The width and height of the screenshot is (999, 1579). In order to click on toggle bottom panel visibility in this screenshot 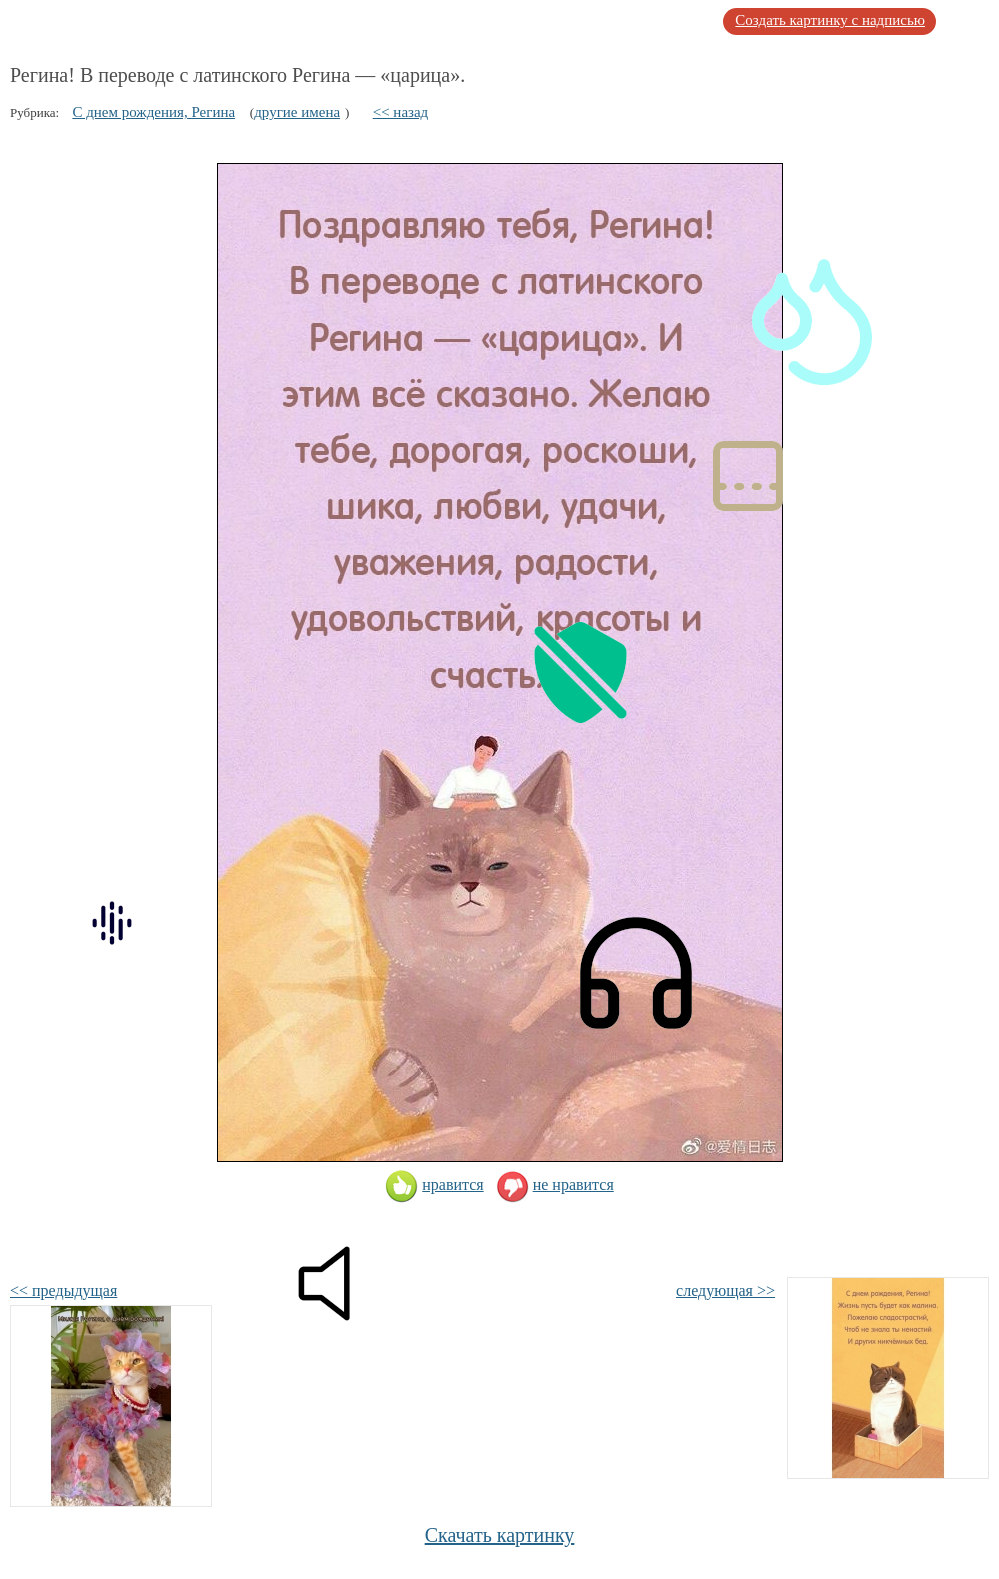, I will do `click(748, 476)`.